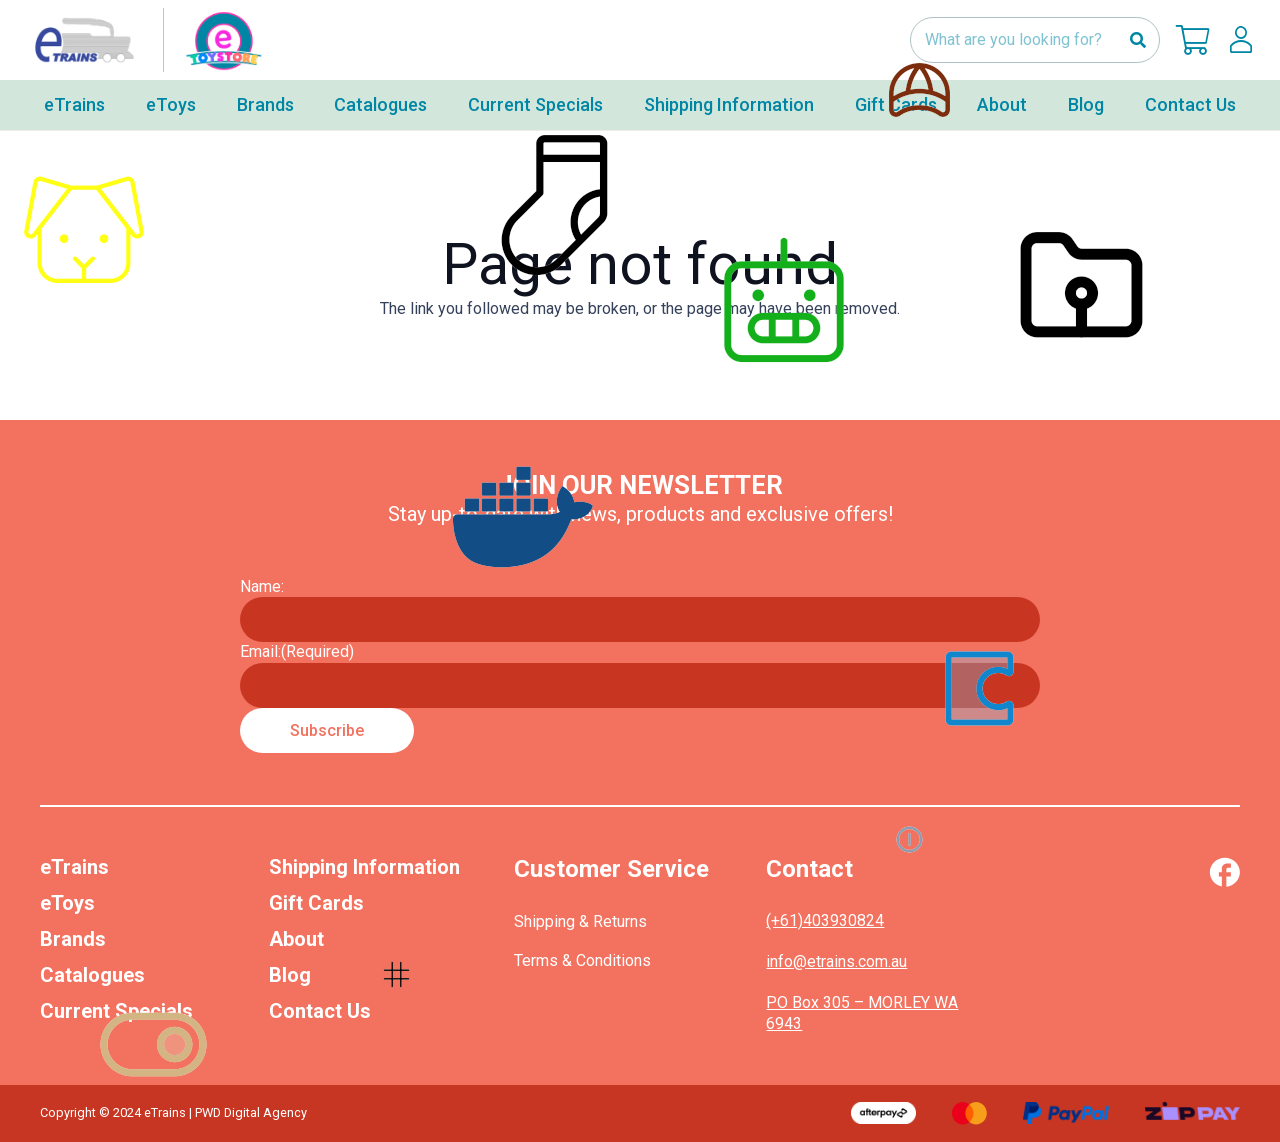 The image size is (1280, 1142). Describe the element at coordinates (784, 307) in the screenshot. I see `access AI assistant or chatbot features` at that location.